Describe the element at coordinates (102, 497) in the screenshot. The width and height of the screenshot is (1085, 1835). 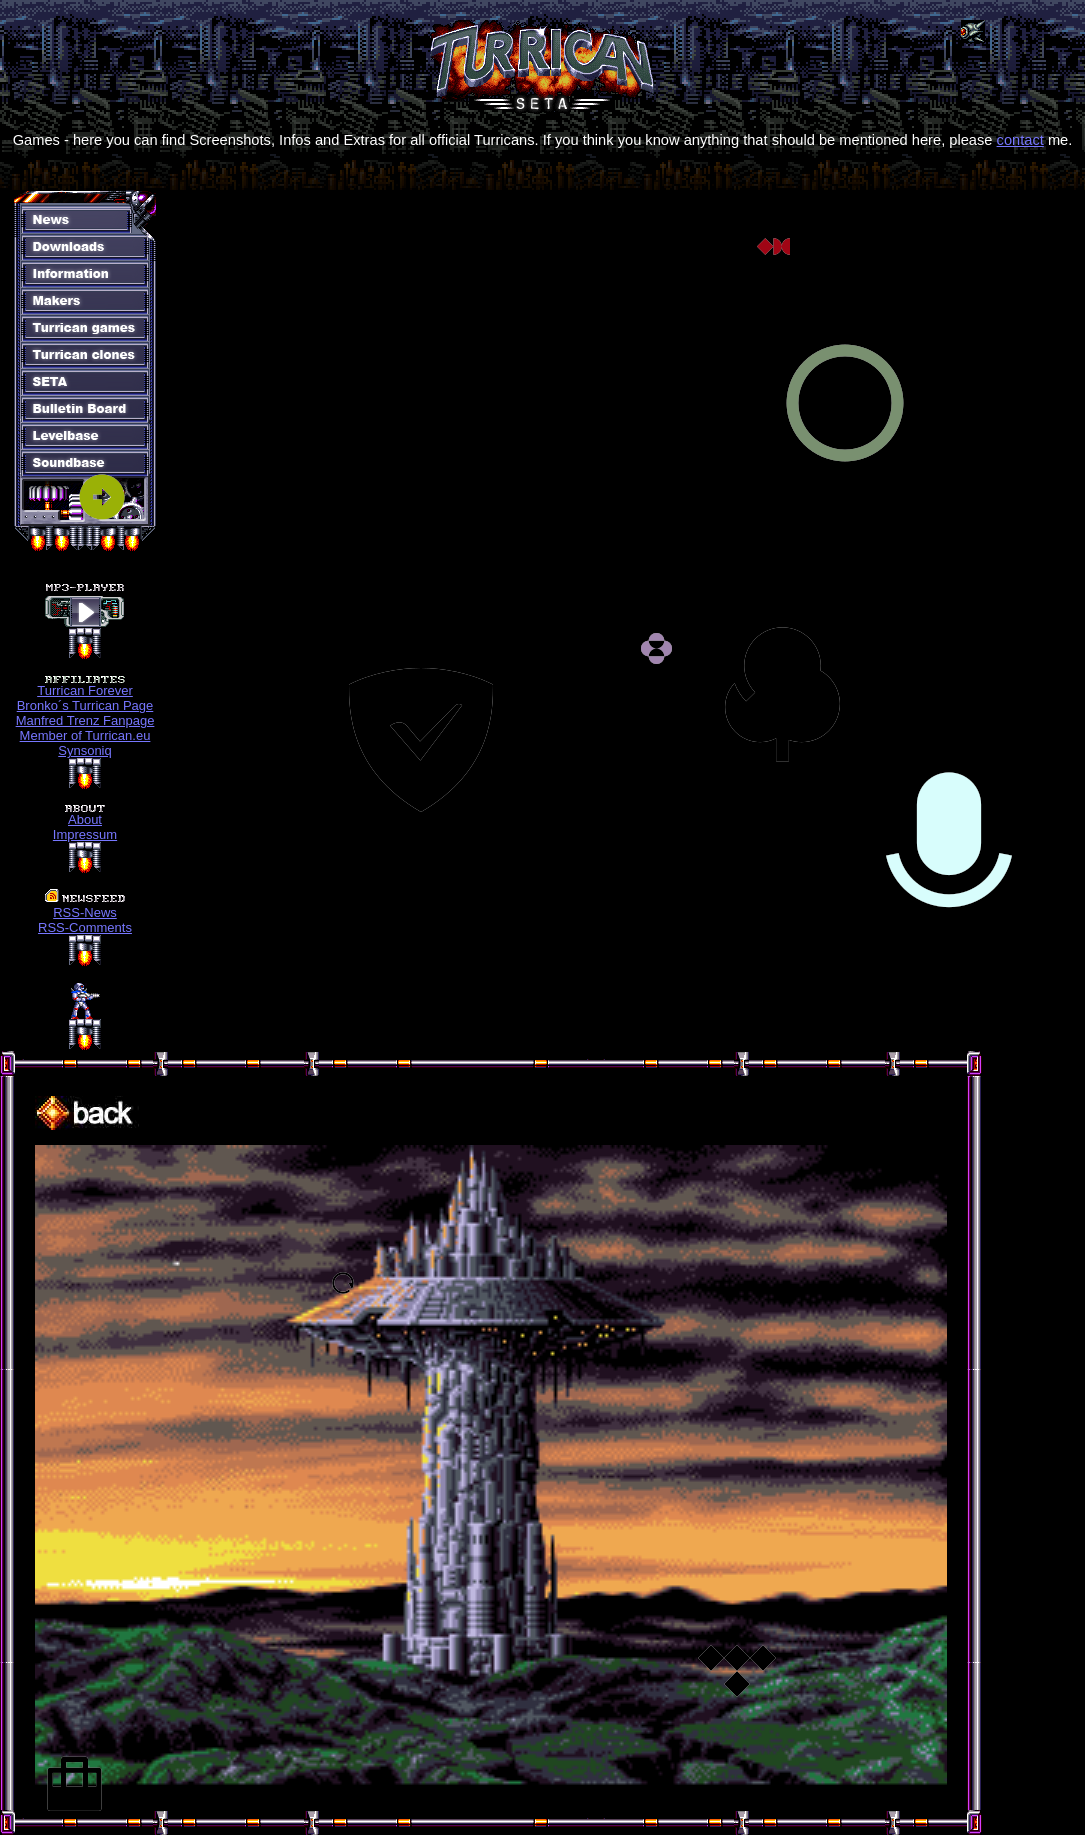
I see `proceed to the next step` at that location.